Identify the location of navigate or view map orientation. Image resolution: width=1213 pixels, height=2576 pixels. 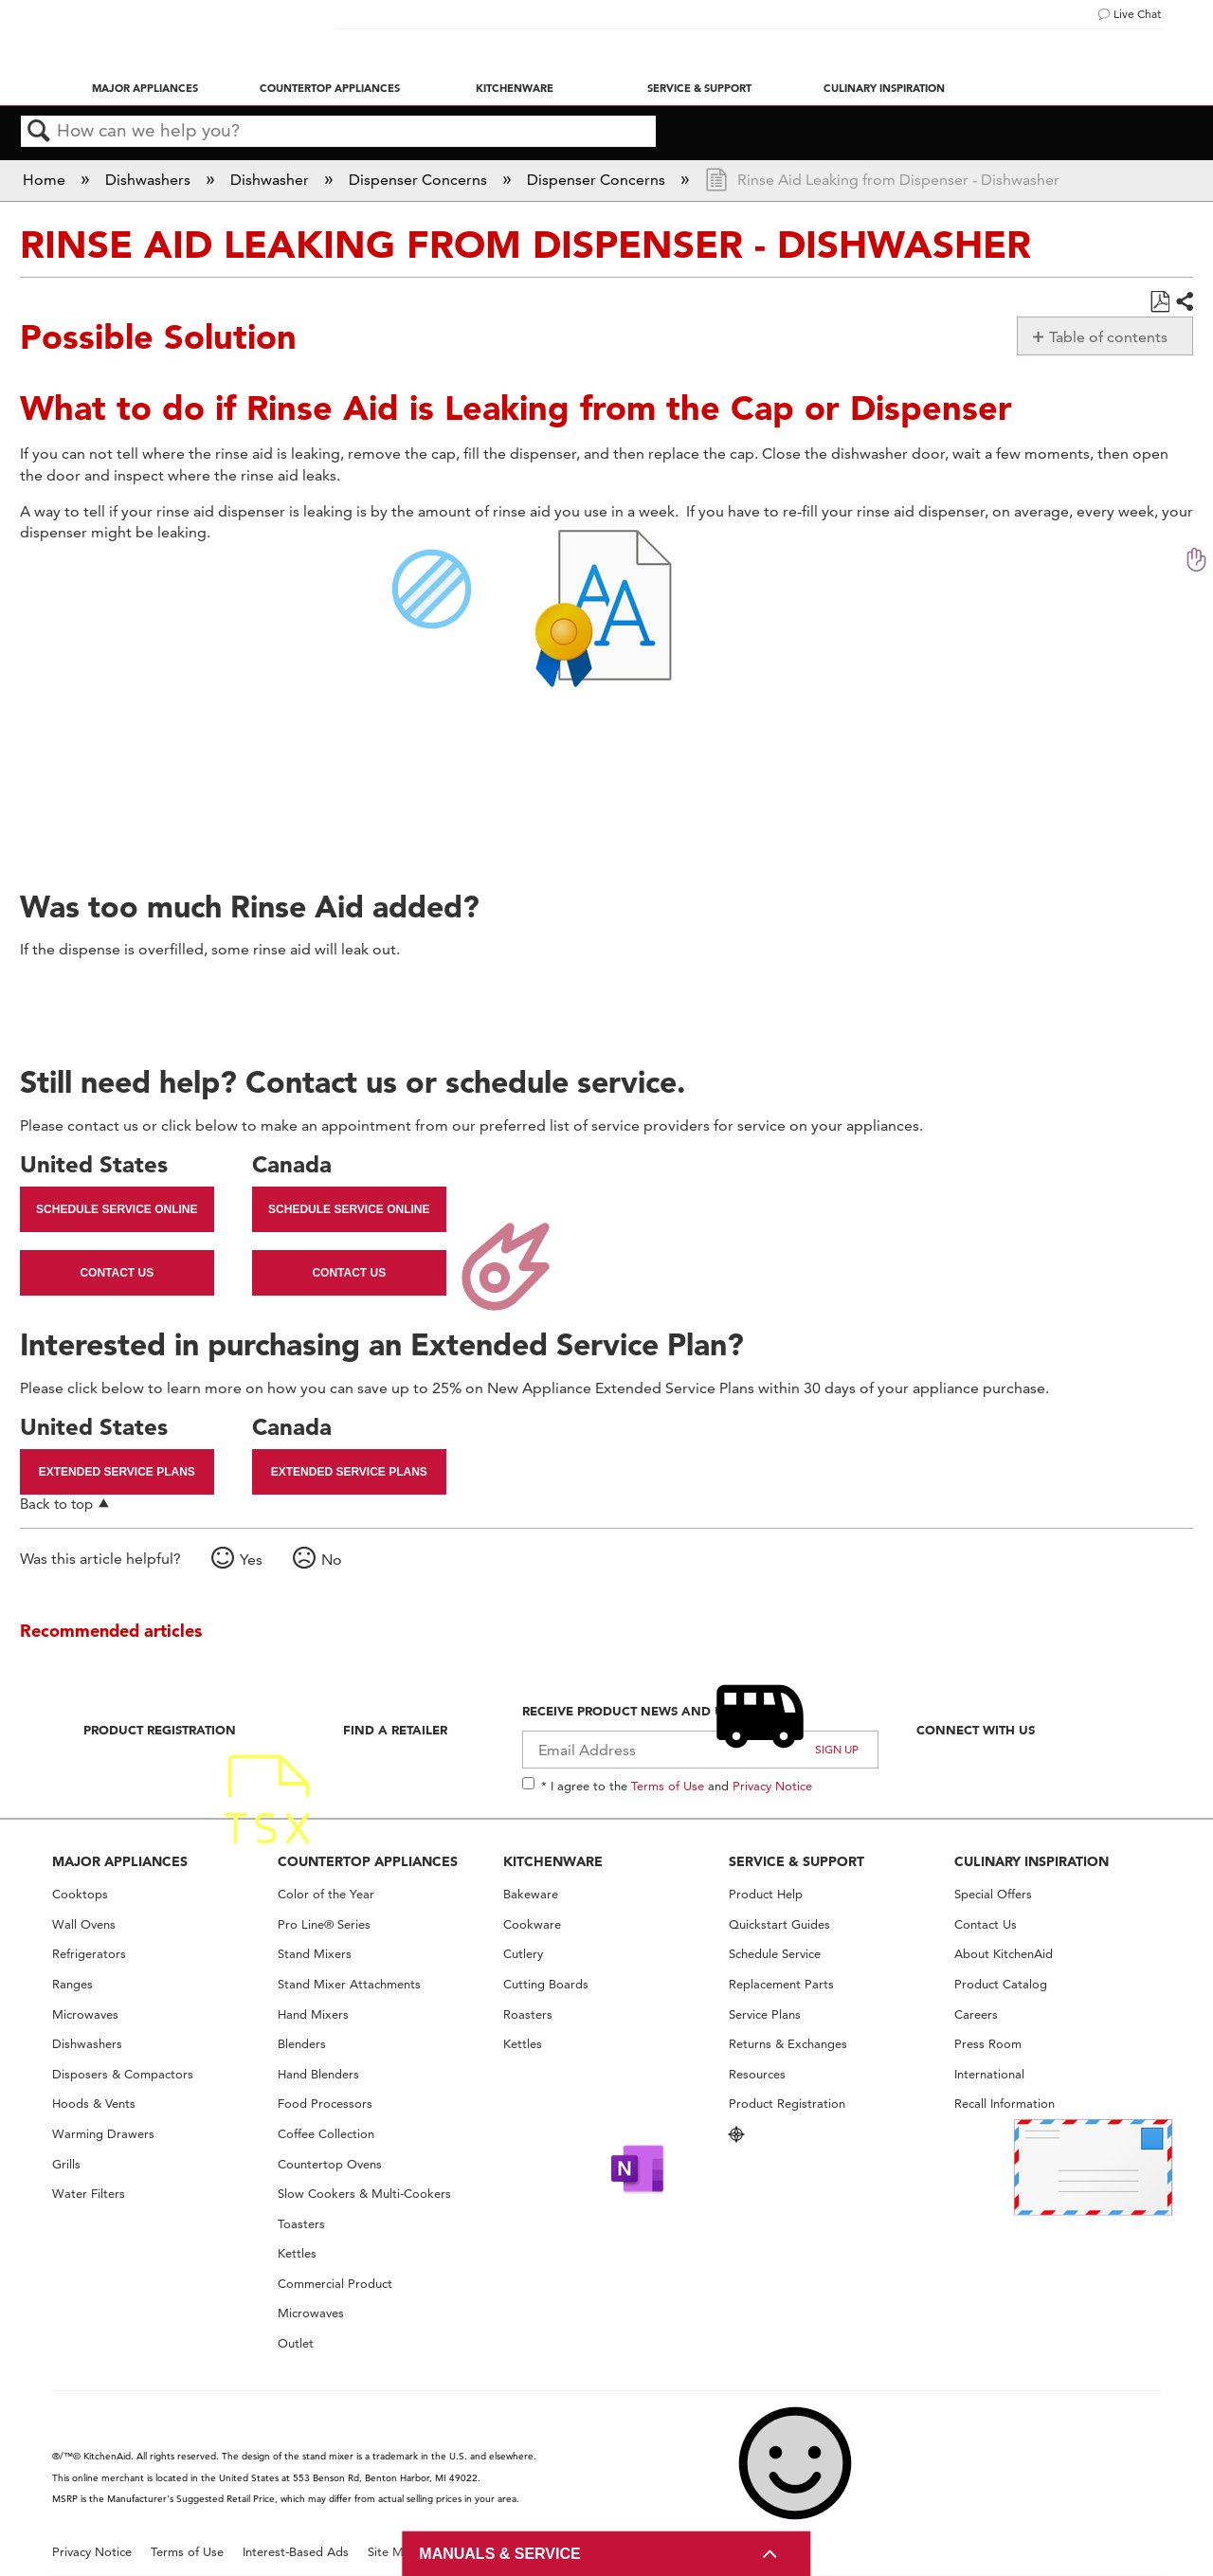
(736, 2134).